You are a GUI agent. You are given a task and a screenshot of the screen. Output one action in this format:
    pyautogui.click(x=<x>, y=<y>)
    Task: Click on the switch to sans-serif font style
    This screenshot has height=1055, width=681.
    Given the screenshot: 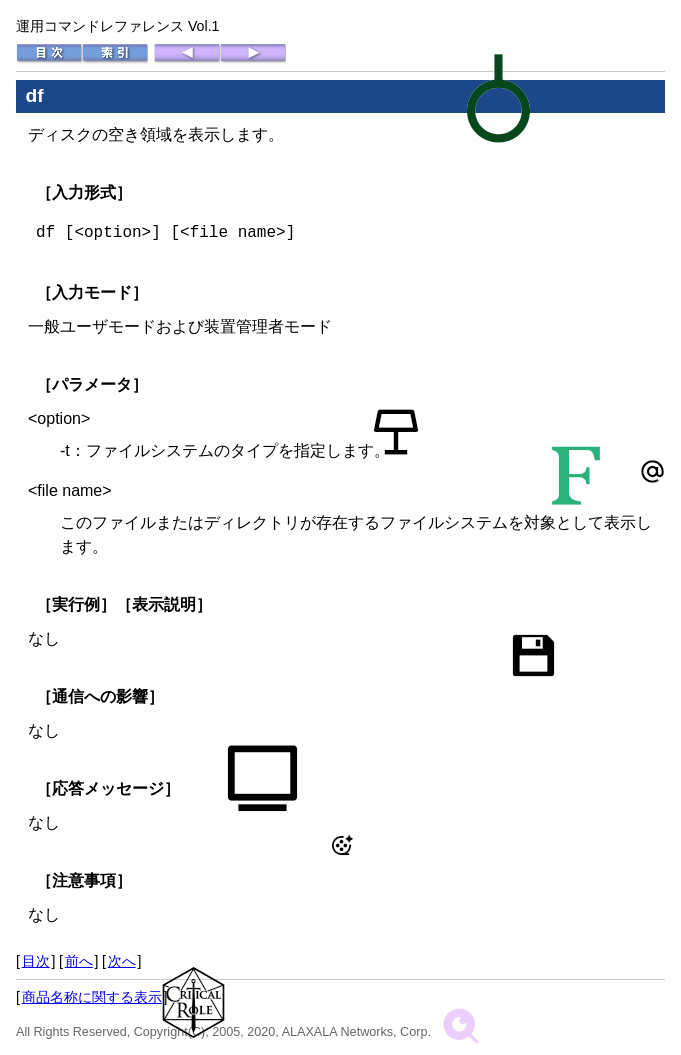 What is the action you would take?
    pyautogui.click(x=576, y=474)
    